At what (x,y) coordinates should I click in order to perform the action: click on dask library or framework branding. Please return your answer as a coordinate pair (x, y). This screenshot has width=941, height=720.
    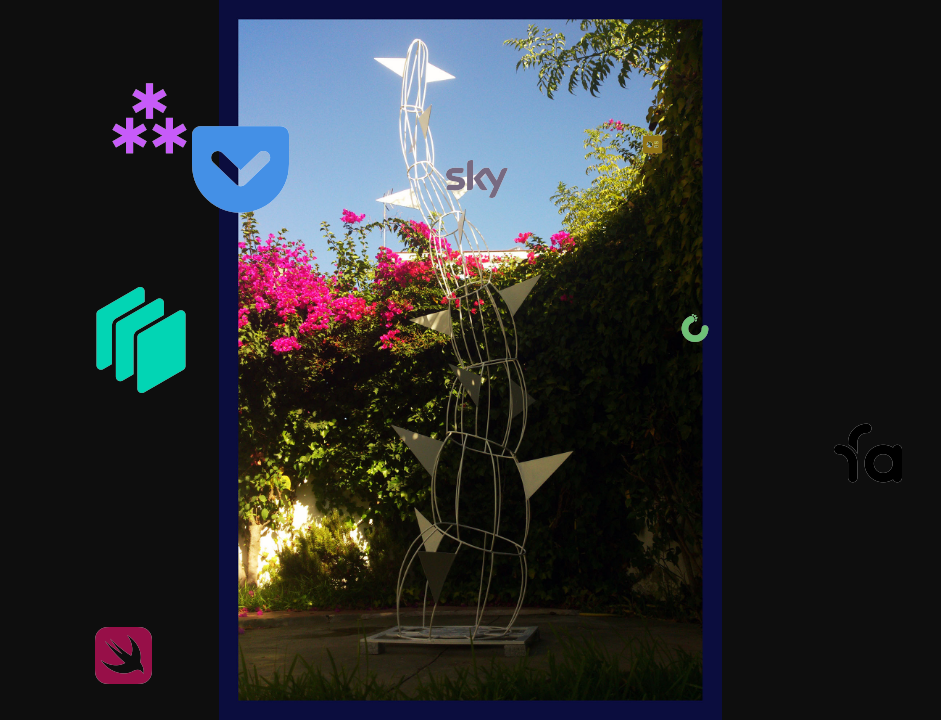
    Looking at the image, I should click on (141, 340).